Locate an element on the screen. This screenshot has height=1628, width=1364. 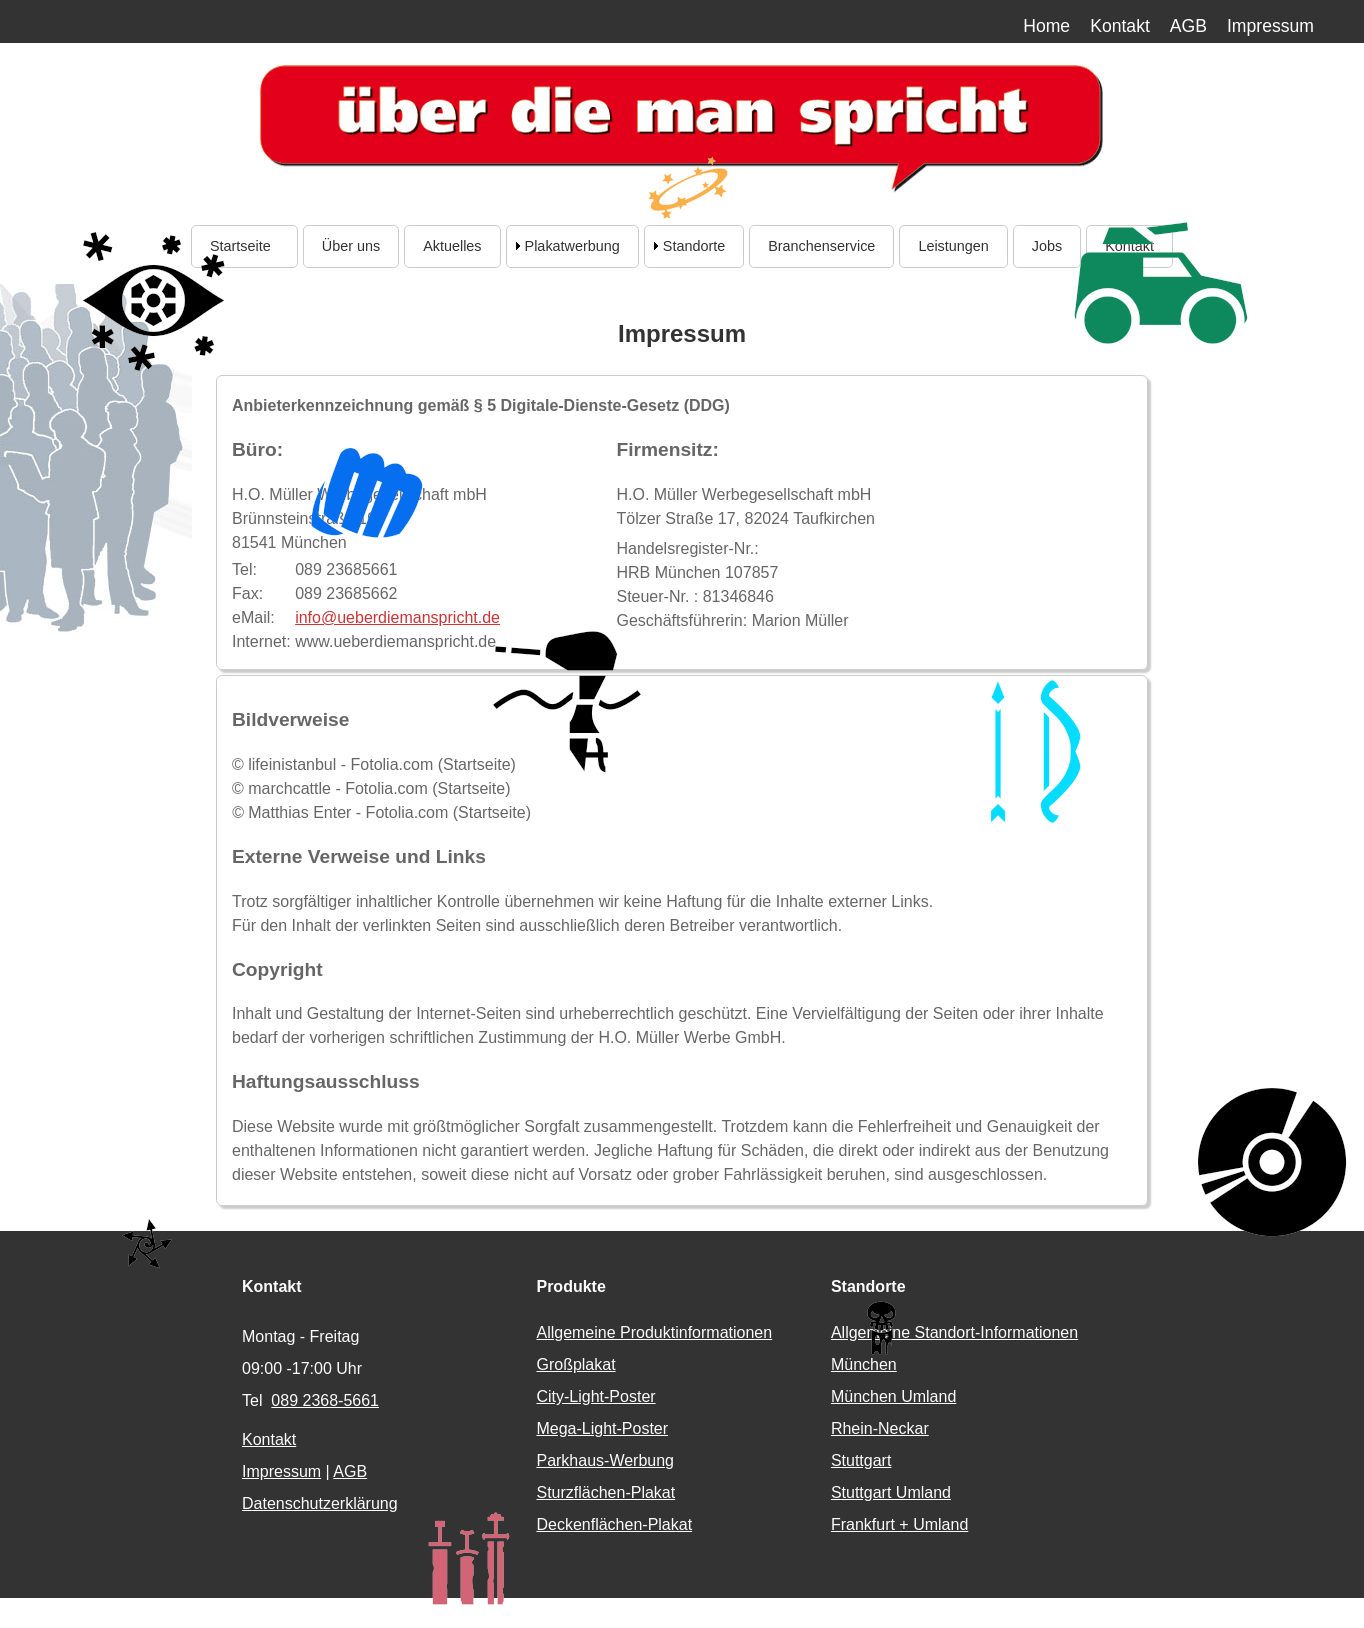
select jeep or off-road vehicle is located at coordinates (1161, 283).